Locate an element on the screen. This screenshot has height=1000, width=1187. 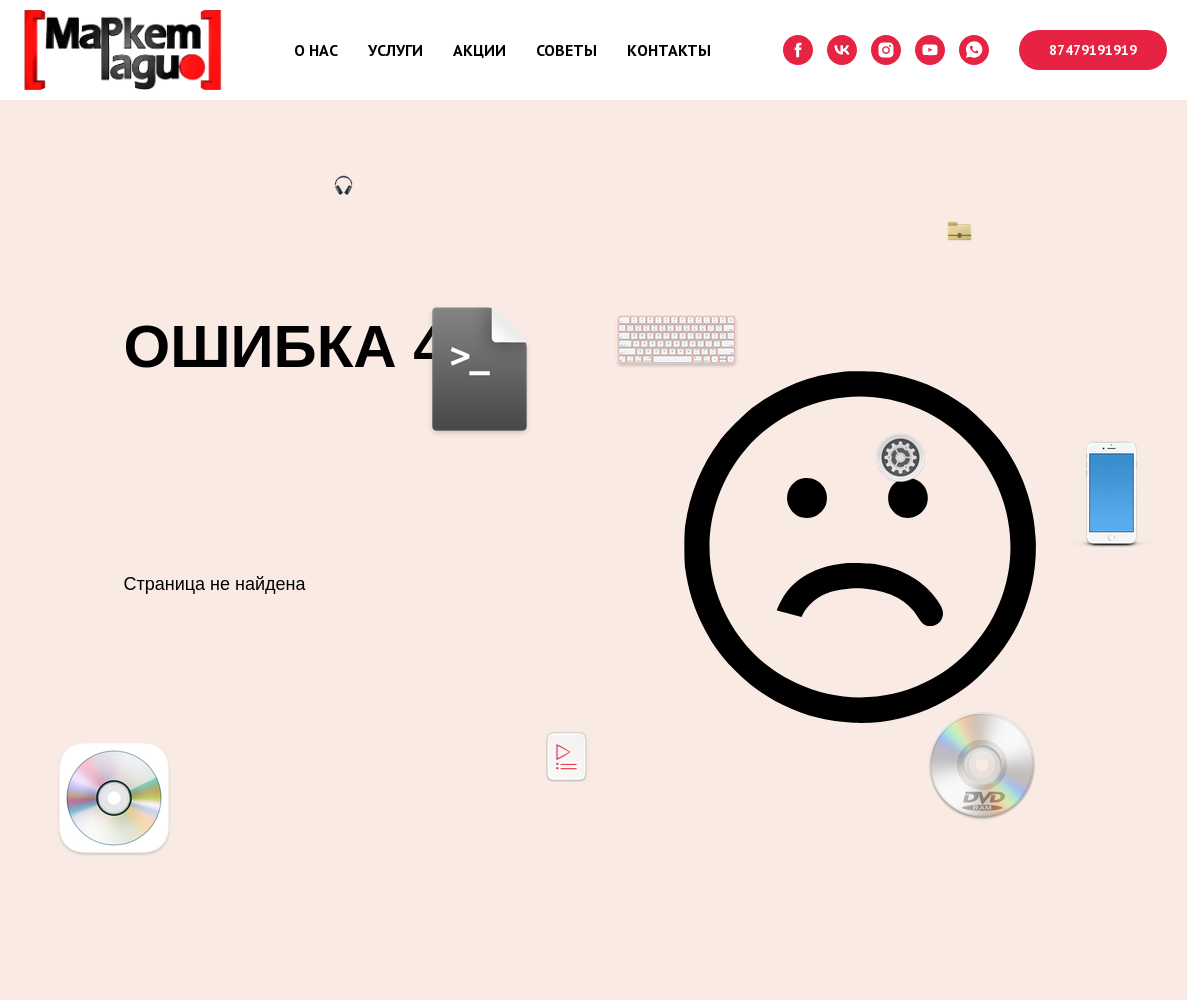
access optical disc settings or media is located at coordinates (114, 798).